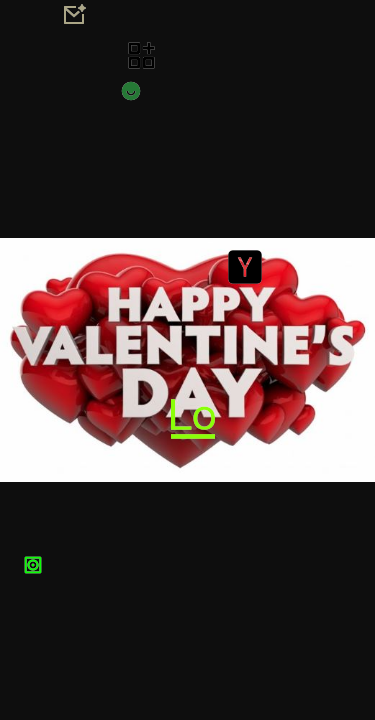 This screenshot has width=375, height=720. I want to click on open hacker news, so click(245, 267).